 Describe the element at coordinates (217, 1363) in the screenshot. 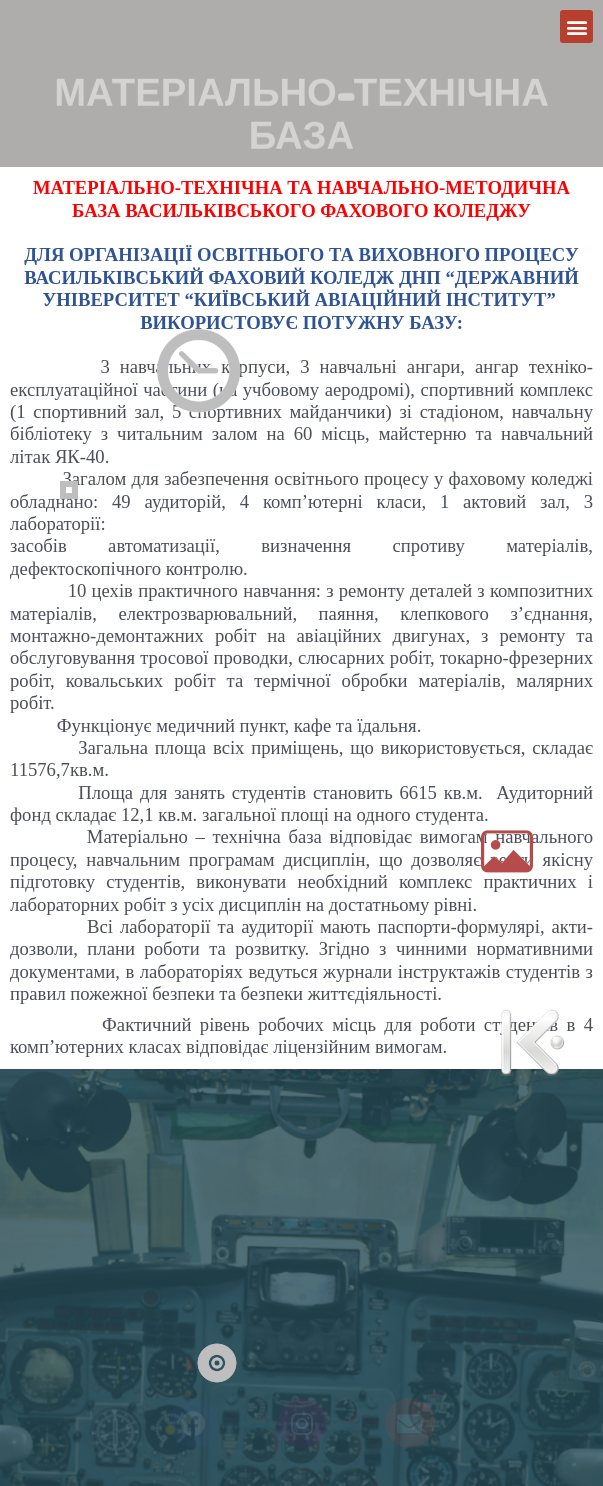

I see `indicates optical disc drive or CD/DVD media` at that location.